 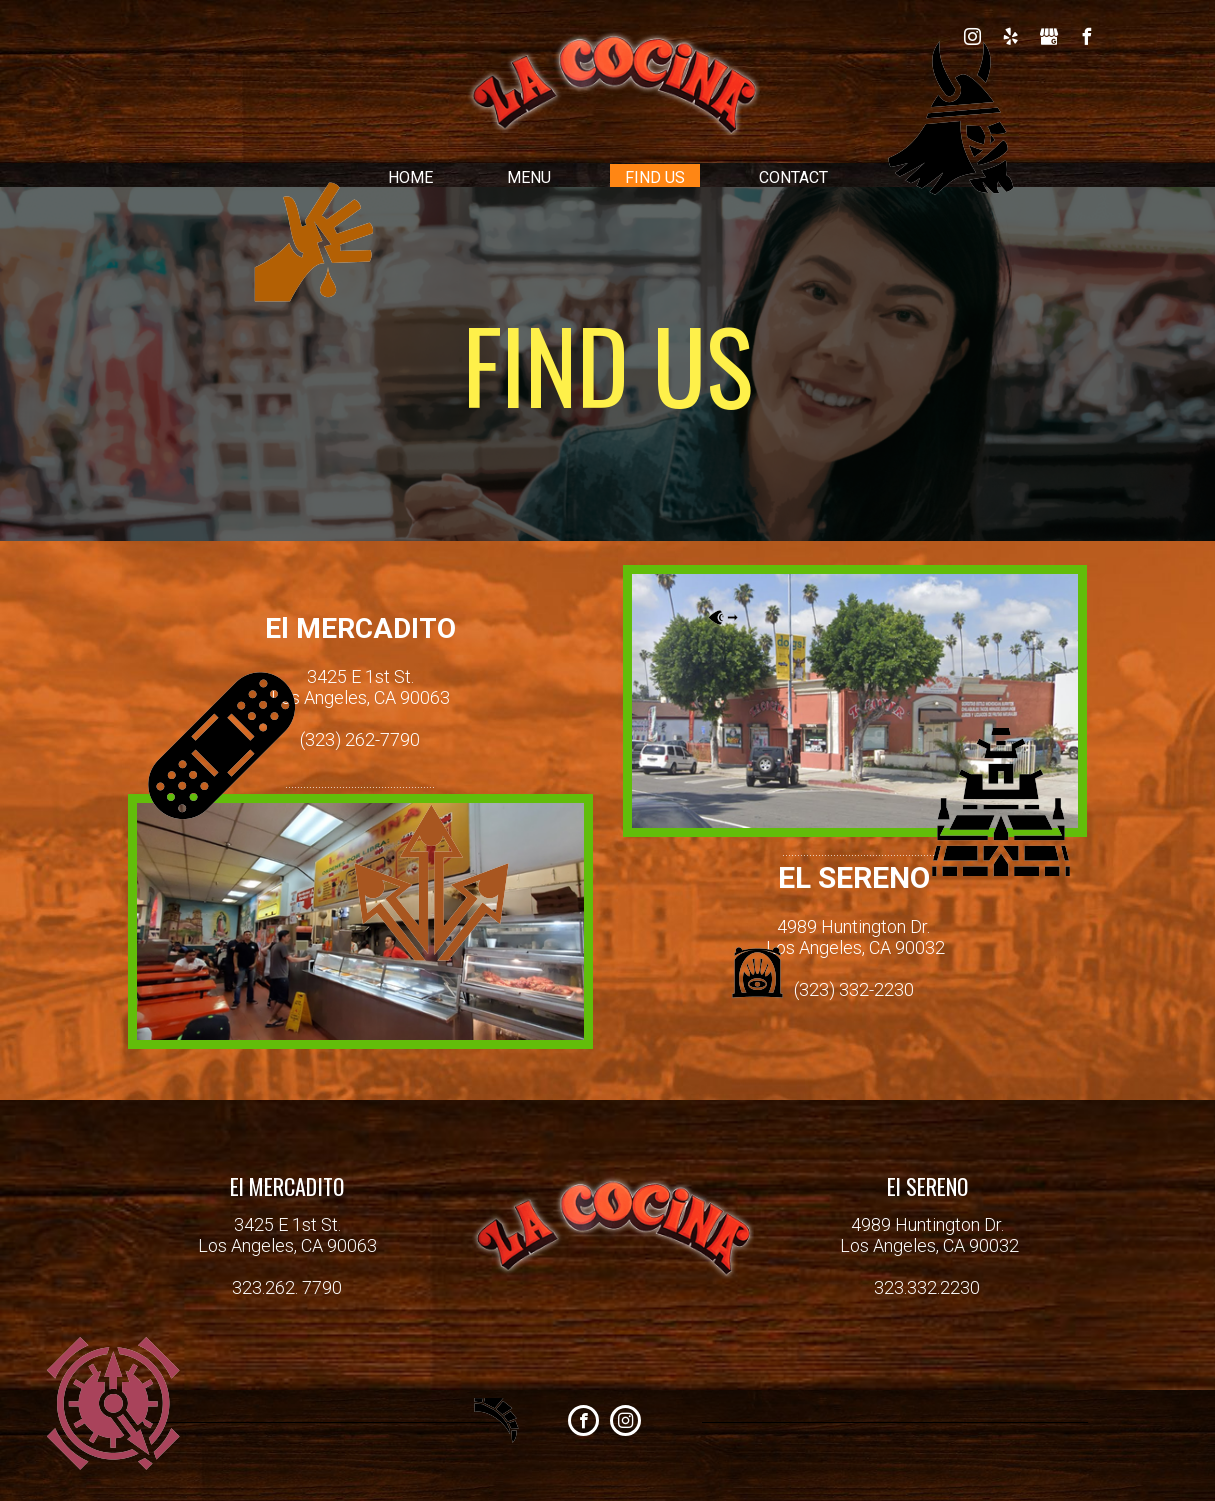 I want to click on indicates branching paths or multiple outcomes, so click(x=430, y=883).